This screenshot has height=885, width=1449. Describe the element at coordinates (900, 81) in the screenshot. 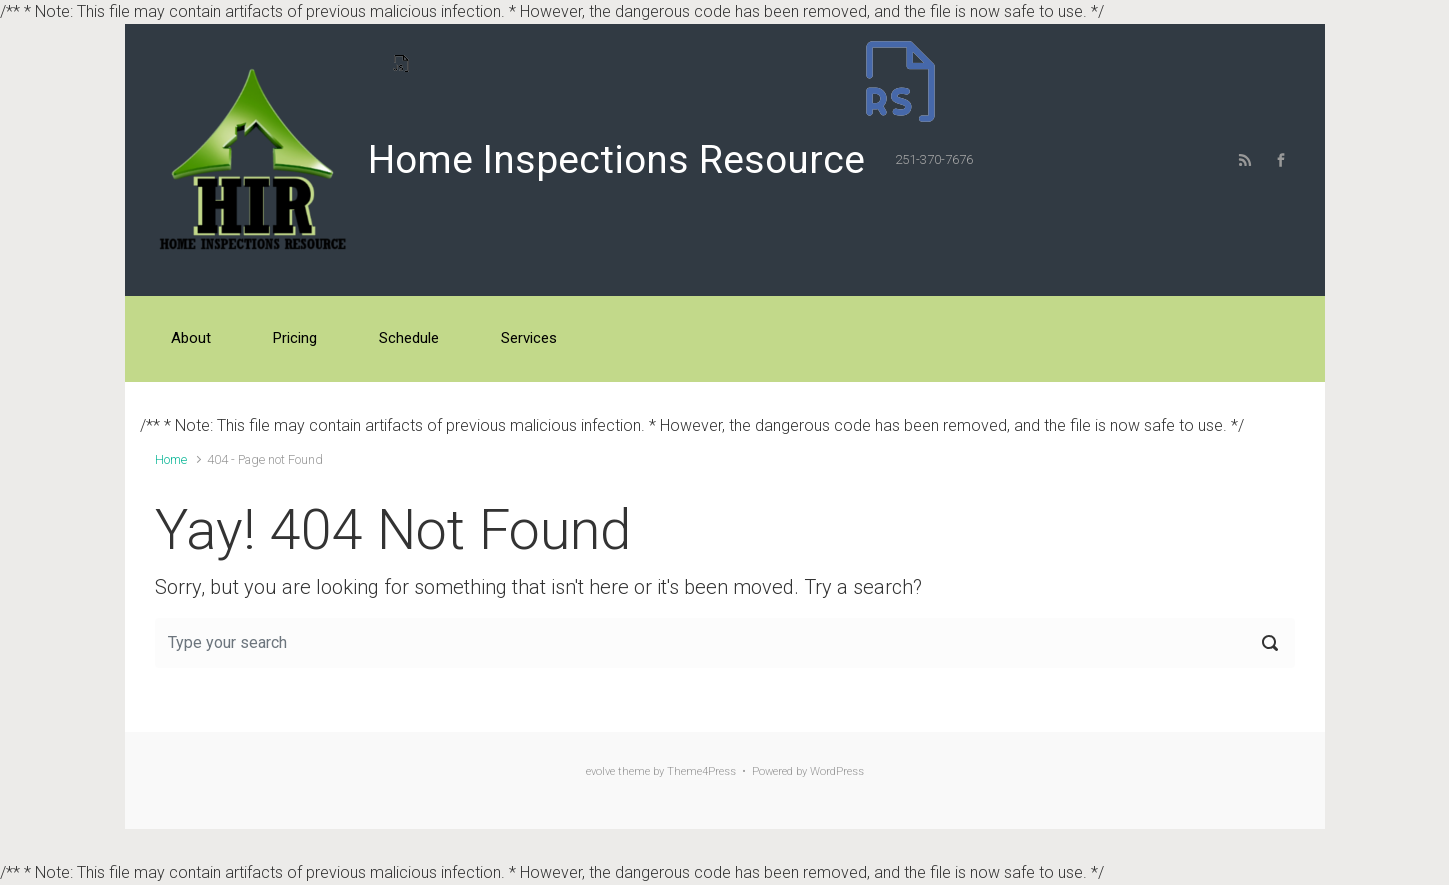

I see `a Rust source code file` at that location.